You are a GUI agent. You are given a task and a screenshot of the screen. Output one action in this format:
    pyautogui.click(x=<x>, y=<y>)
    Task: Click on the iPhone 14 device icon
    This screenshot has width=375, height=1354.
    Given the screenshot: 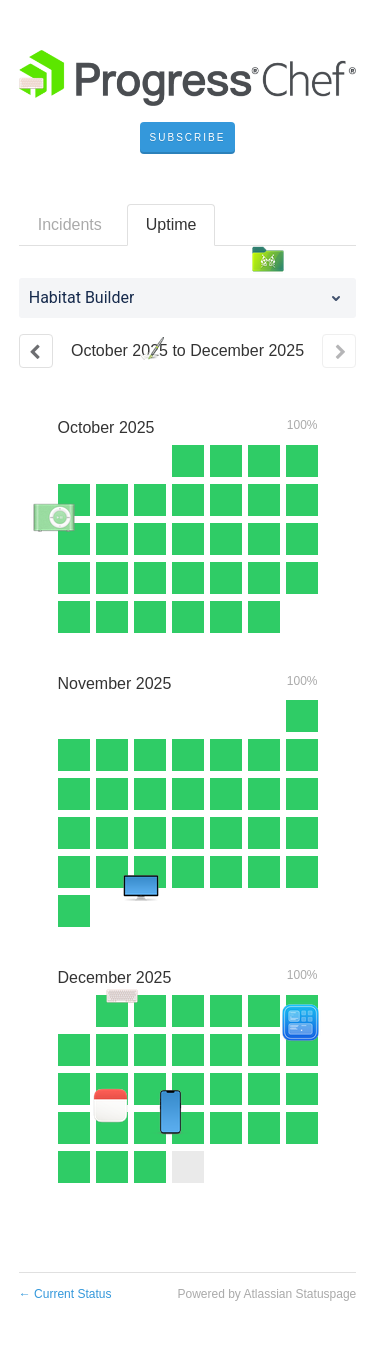 What is the action you would take?
    pyautogui.click(x=170, y=1112)
    